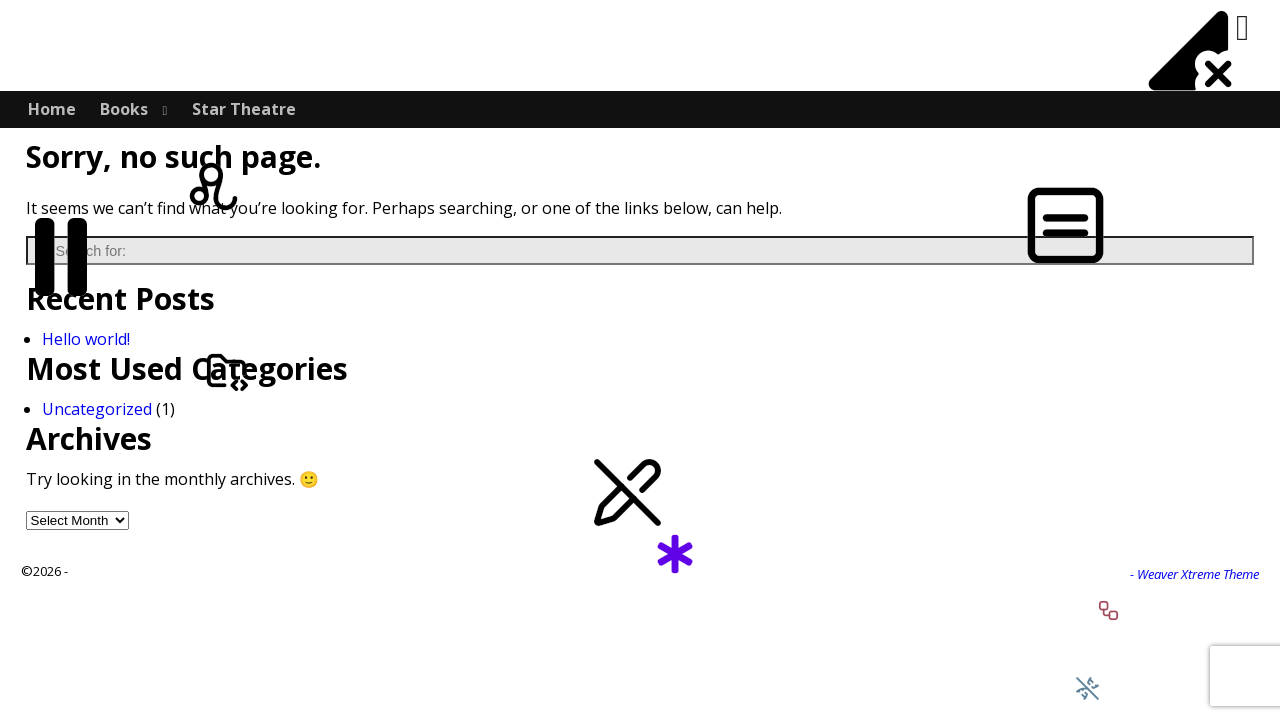  Describe the element at coordinates (1195, 54) in the screenshot. I see `no cellular signal available` at that location.